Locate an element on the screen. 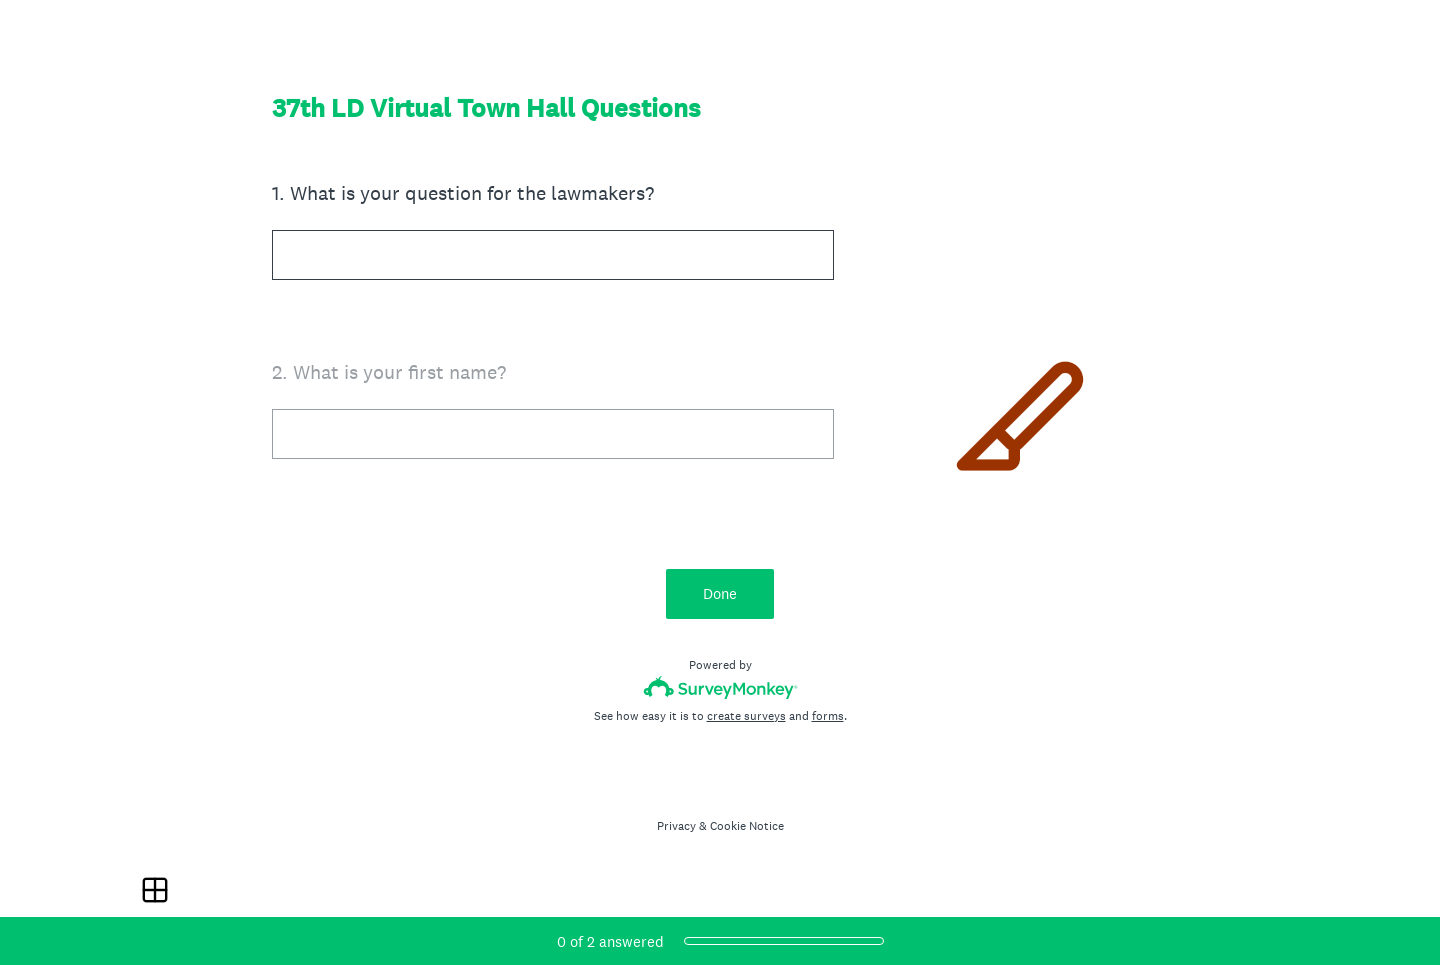  slice or cut selected content is located at coordinates (1020, 419).